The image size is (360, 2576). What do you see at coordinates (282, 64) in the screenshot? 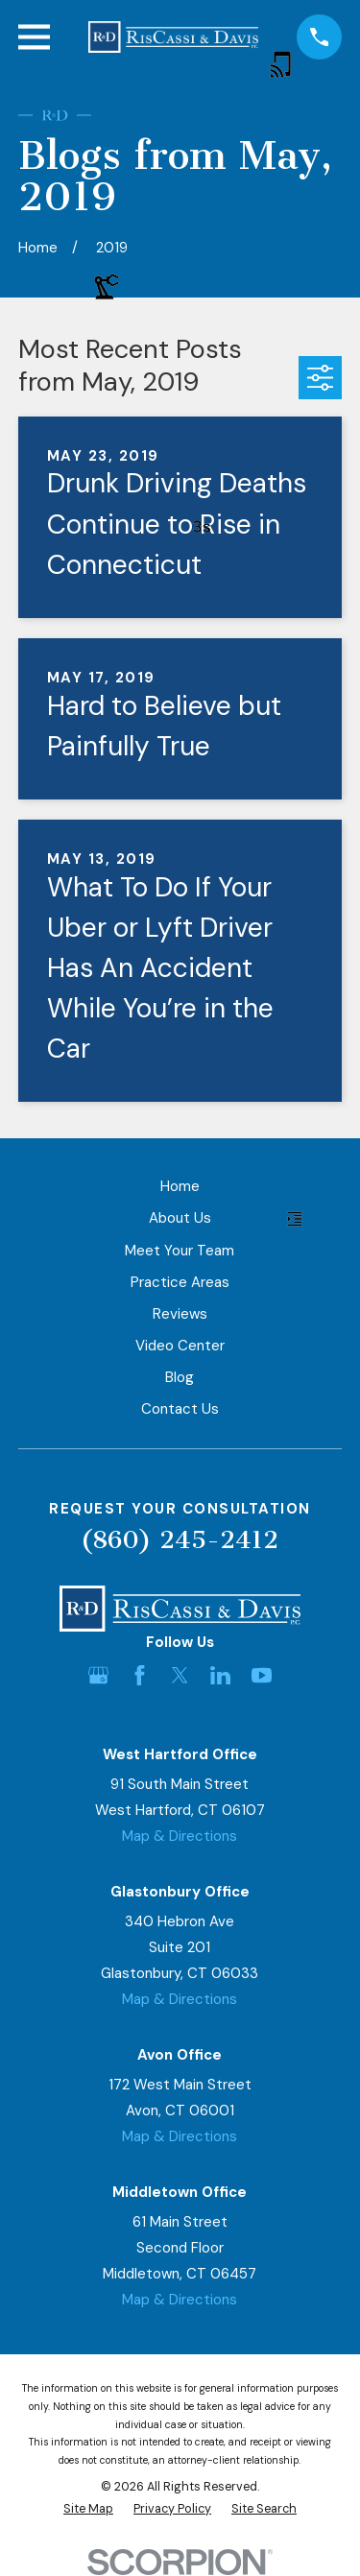
I see `tap to connect to a nearby device` at bounding box center [282, 64].